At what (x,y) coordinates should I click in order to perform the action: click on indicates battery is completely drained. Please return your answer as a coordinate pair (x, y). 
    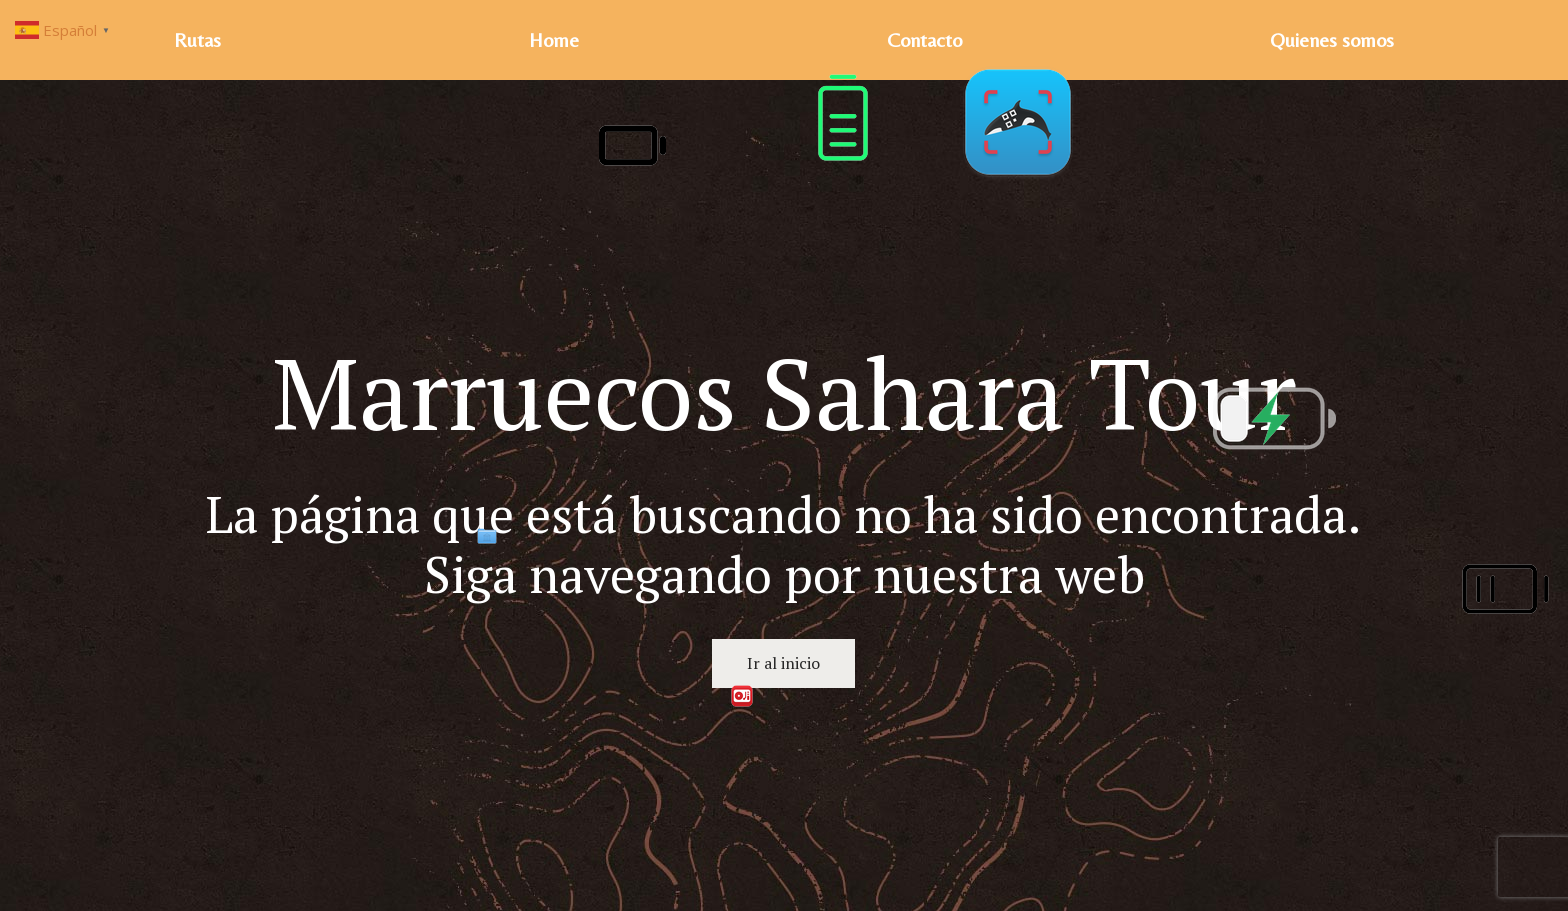
    Looking at the image, I should click on (632, 145).